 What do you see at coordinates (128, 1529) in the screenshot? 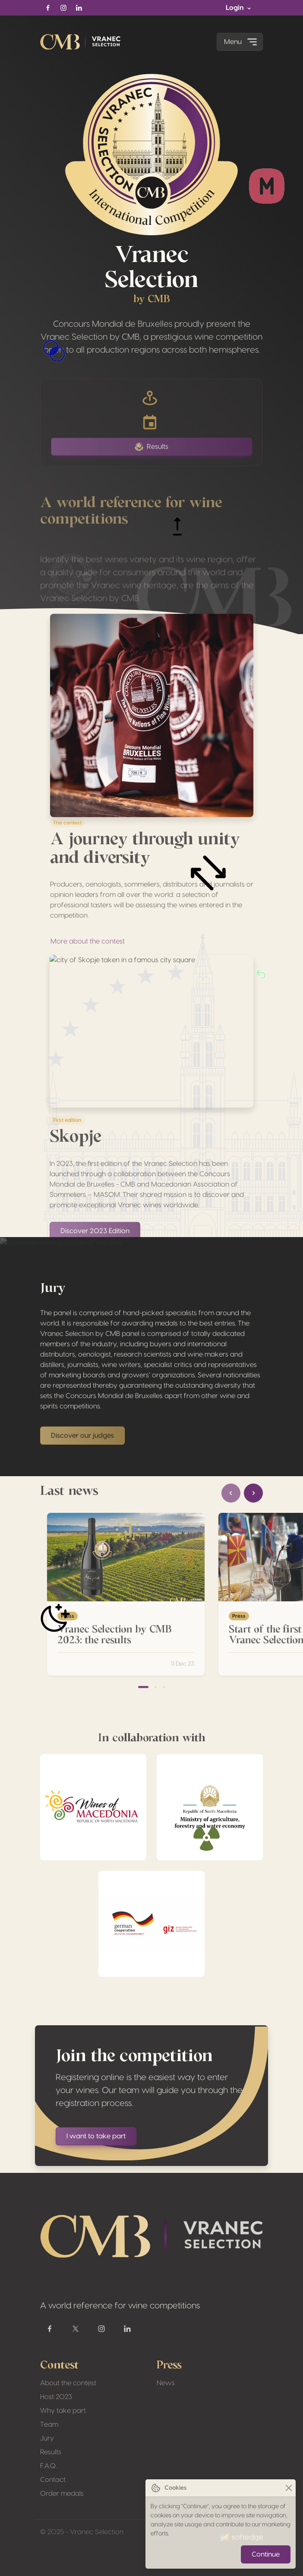
I see `indicates a loading or pending state for item "J"` at bounding box center [128, 1529].